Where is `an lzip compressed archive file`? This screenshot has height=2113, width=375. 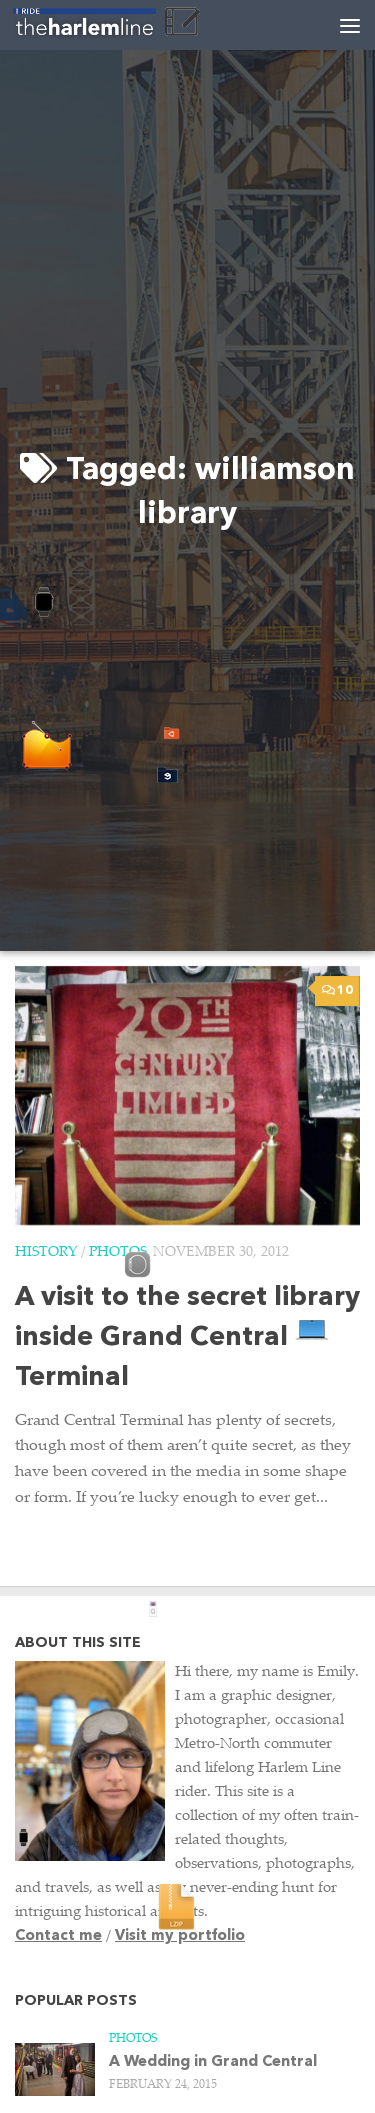
an lzip compressed archive file is located at coordinates (176, 1907).